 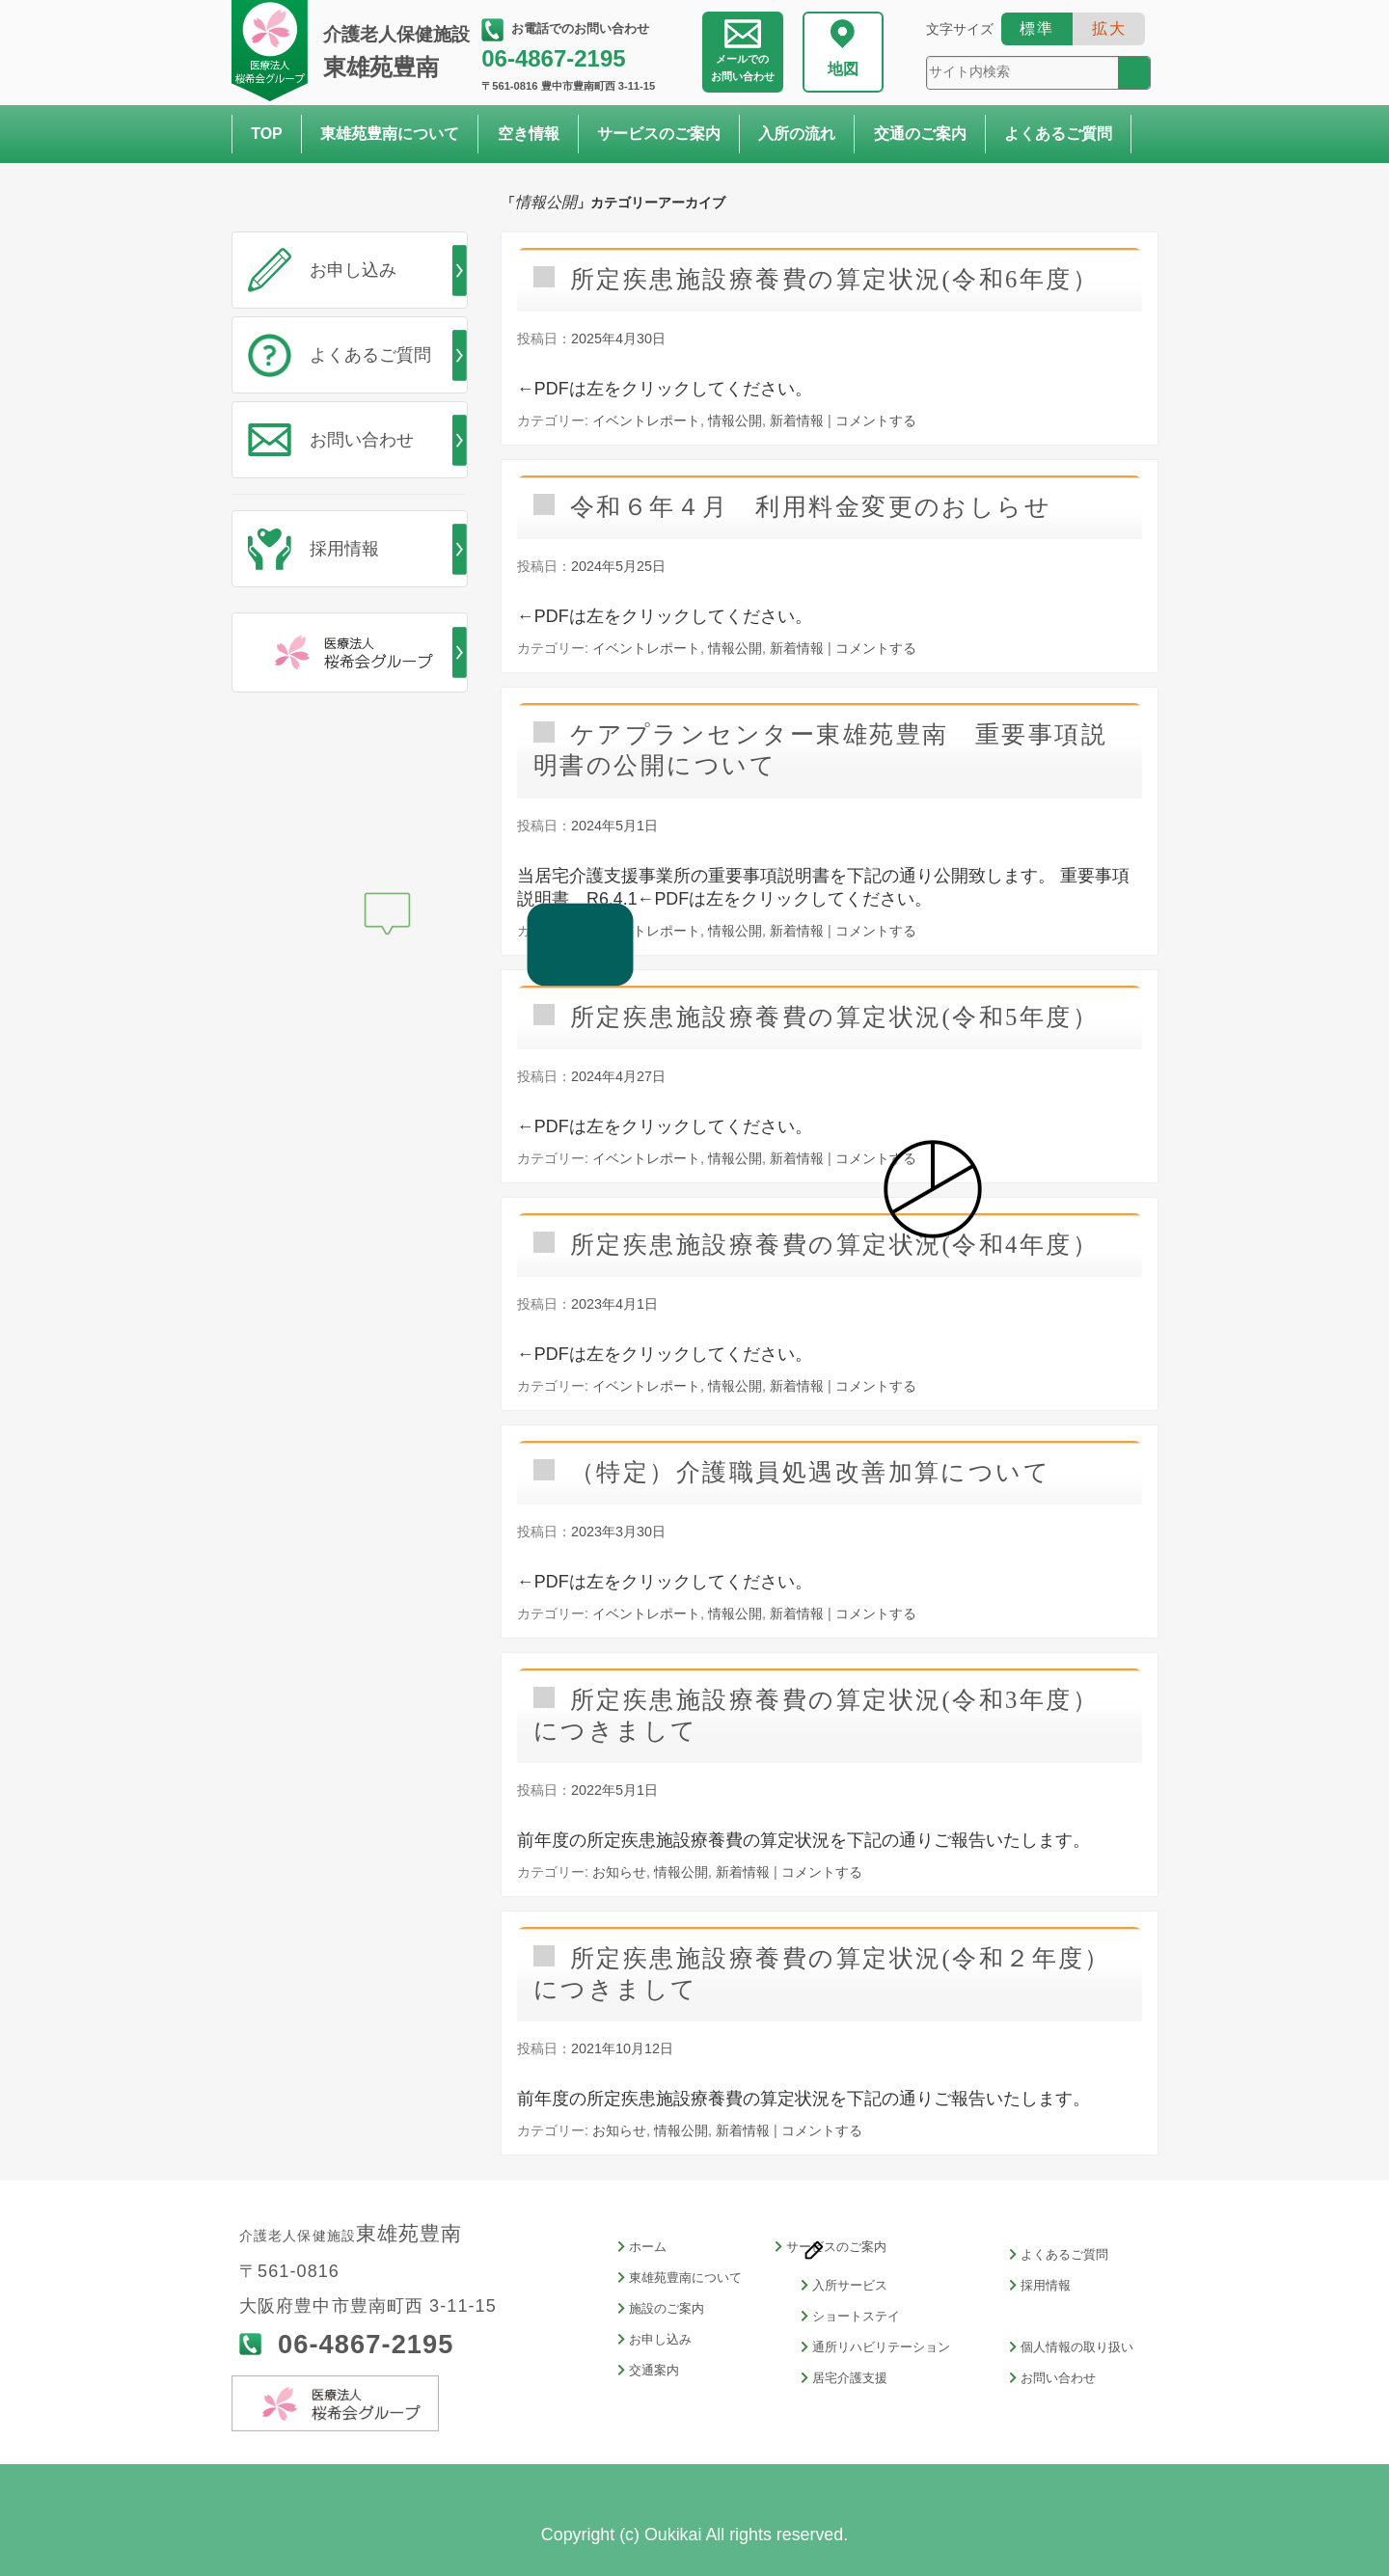 What do you see at coordinates (933, 1189) in the screenshot?
I see `view analytics or statistics breakdown` at bounding box center [933, 1189].